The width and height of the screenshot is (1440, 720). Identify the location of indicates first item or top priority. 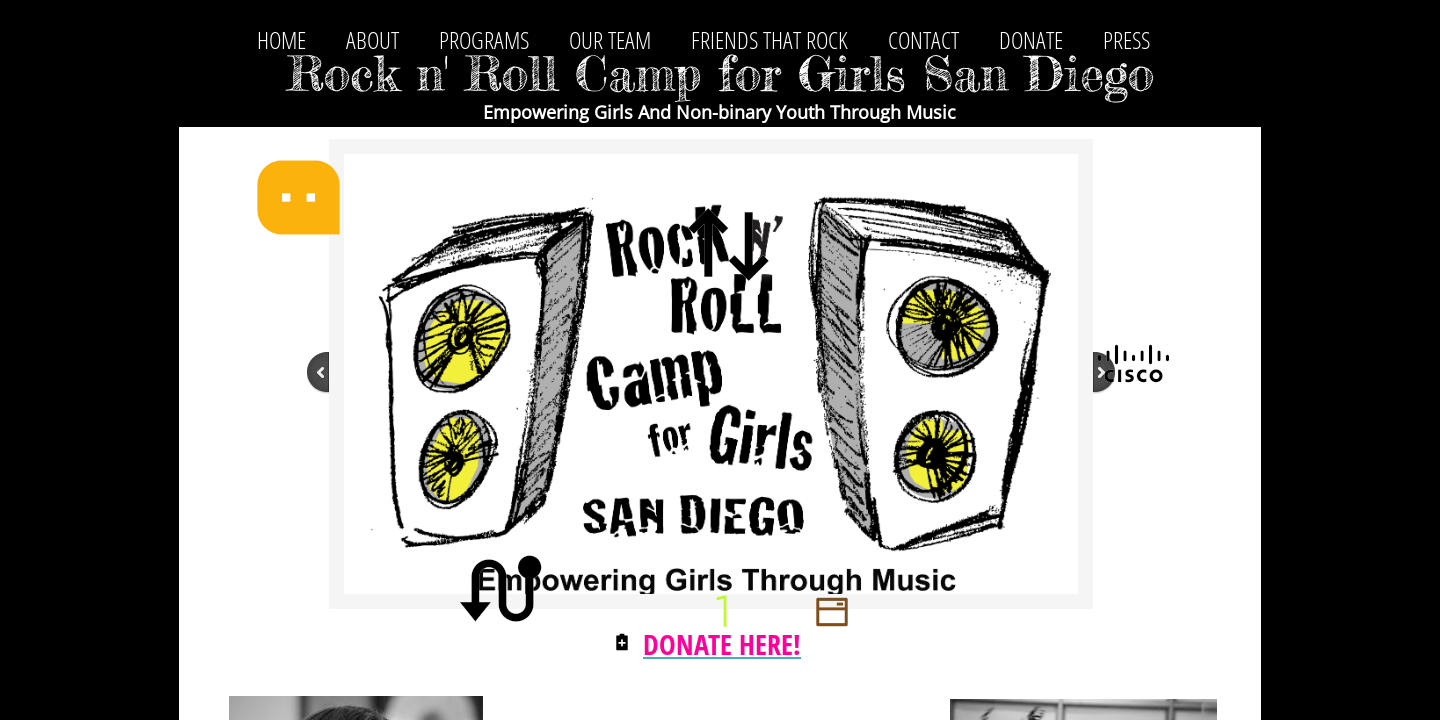
(723, 611).